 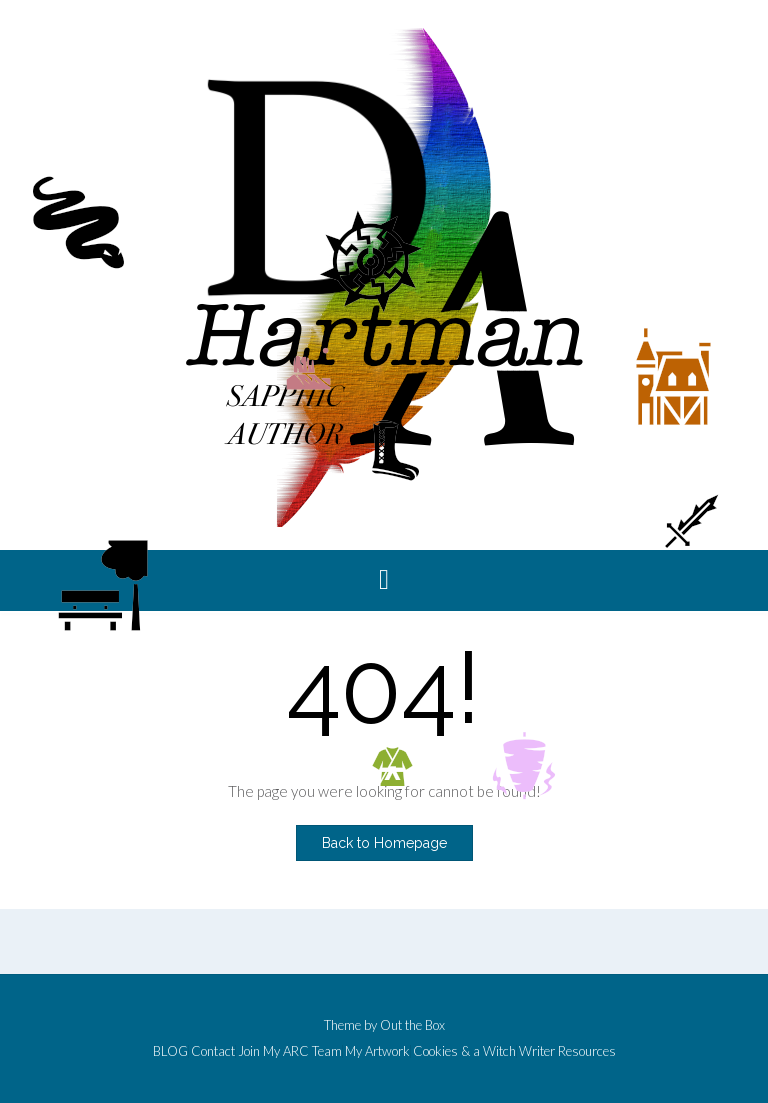 What do you see at coordinates (392, 766) in the screenshot?
I see `select traditional Japanese clothing item` at bounding box center [392, 766].